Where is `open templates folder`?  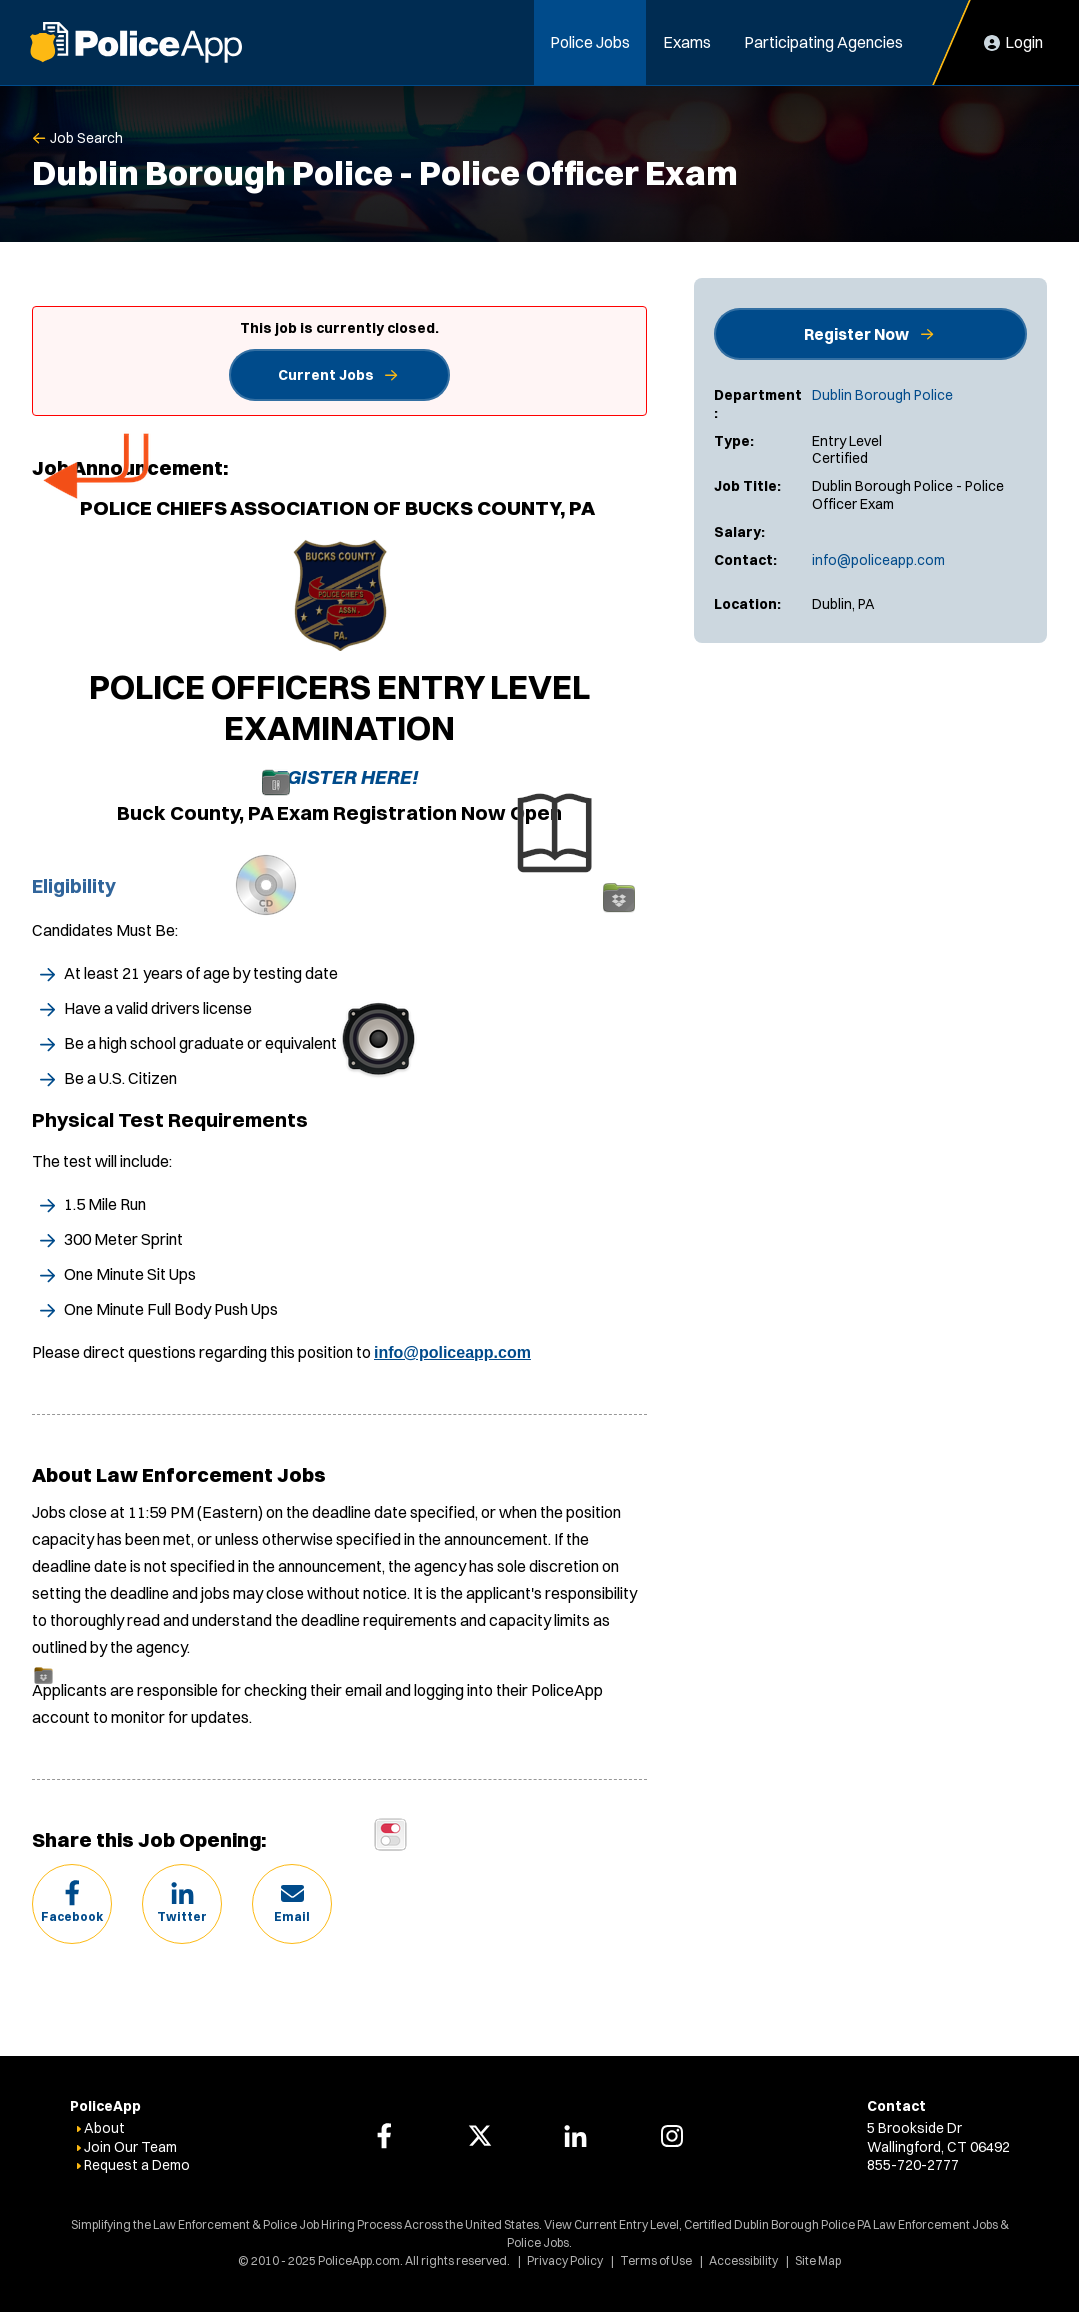 open templates folder is located at coordinates (276, 782).